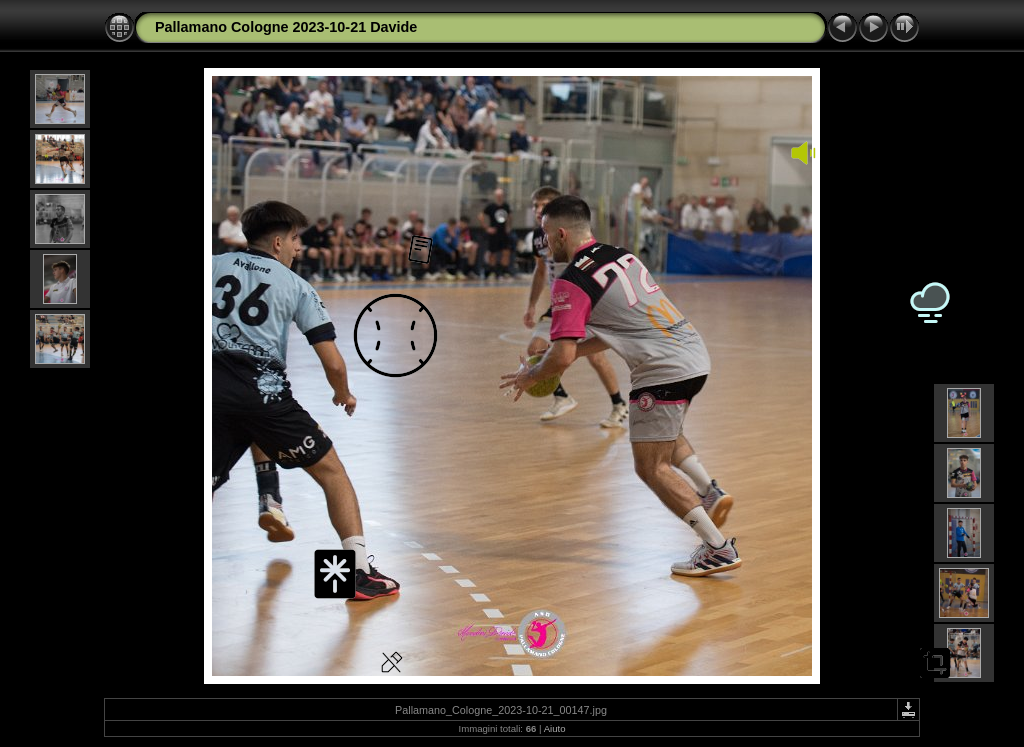  What do you see at coordinates (930, 302) in the screenshot?
I see `indicates foggy weather conditions` at bounding box center [930, 302].